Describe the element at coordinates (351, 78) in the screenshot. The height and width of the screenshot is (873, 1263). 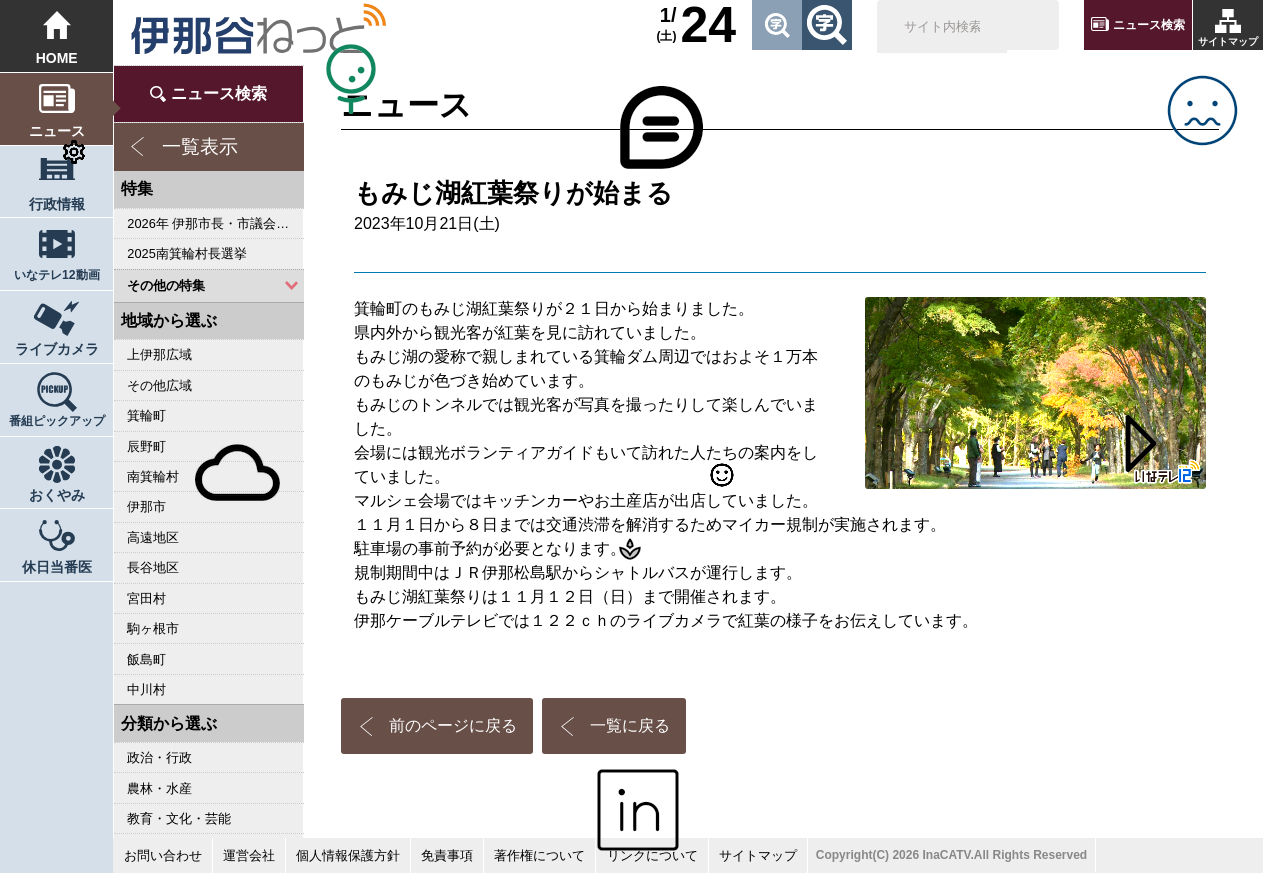
I see `access golf-related features or content` at that location.